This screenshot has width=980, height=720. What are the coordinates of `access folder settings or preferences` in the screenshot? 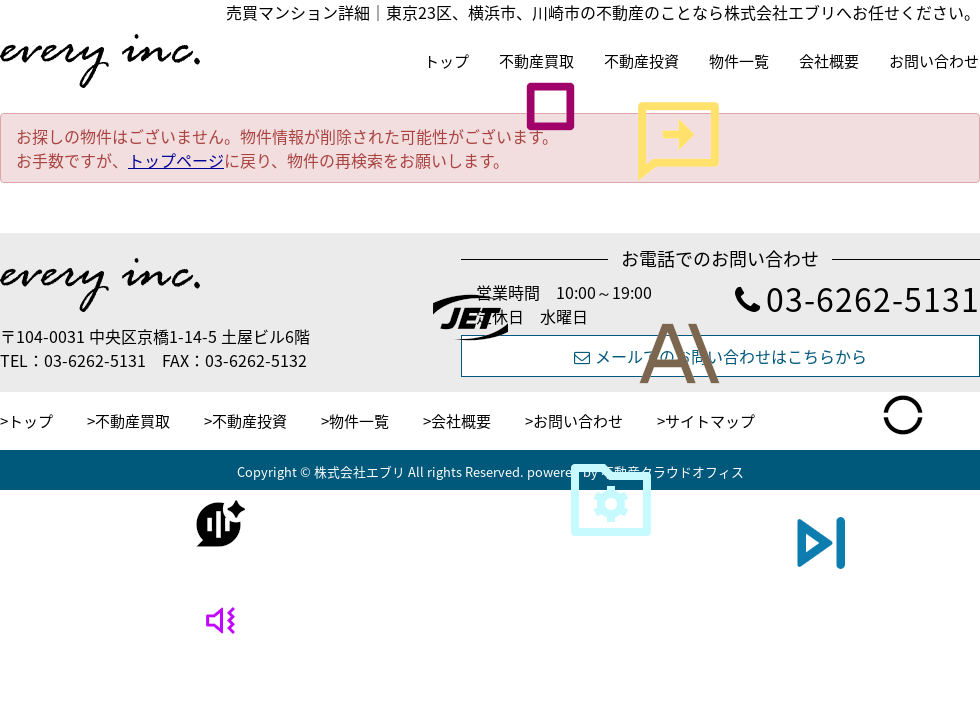 It's located at (611, 500).